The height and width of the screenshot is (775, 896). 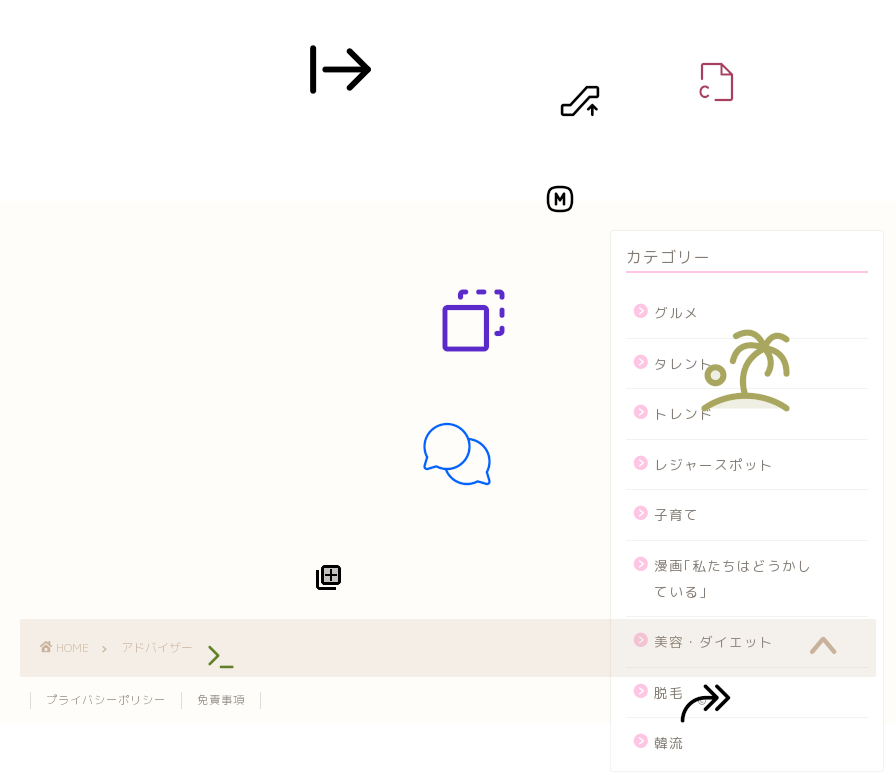 I want to click on indicates escalator going up, so click(x=580, y=101).